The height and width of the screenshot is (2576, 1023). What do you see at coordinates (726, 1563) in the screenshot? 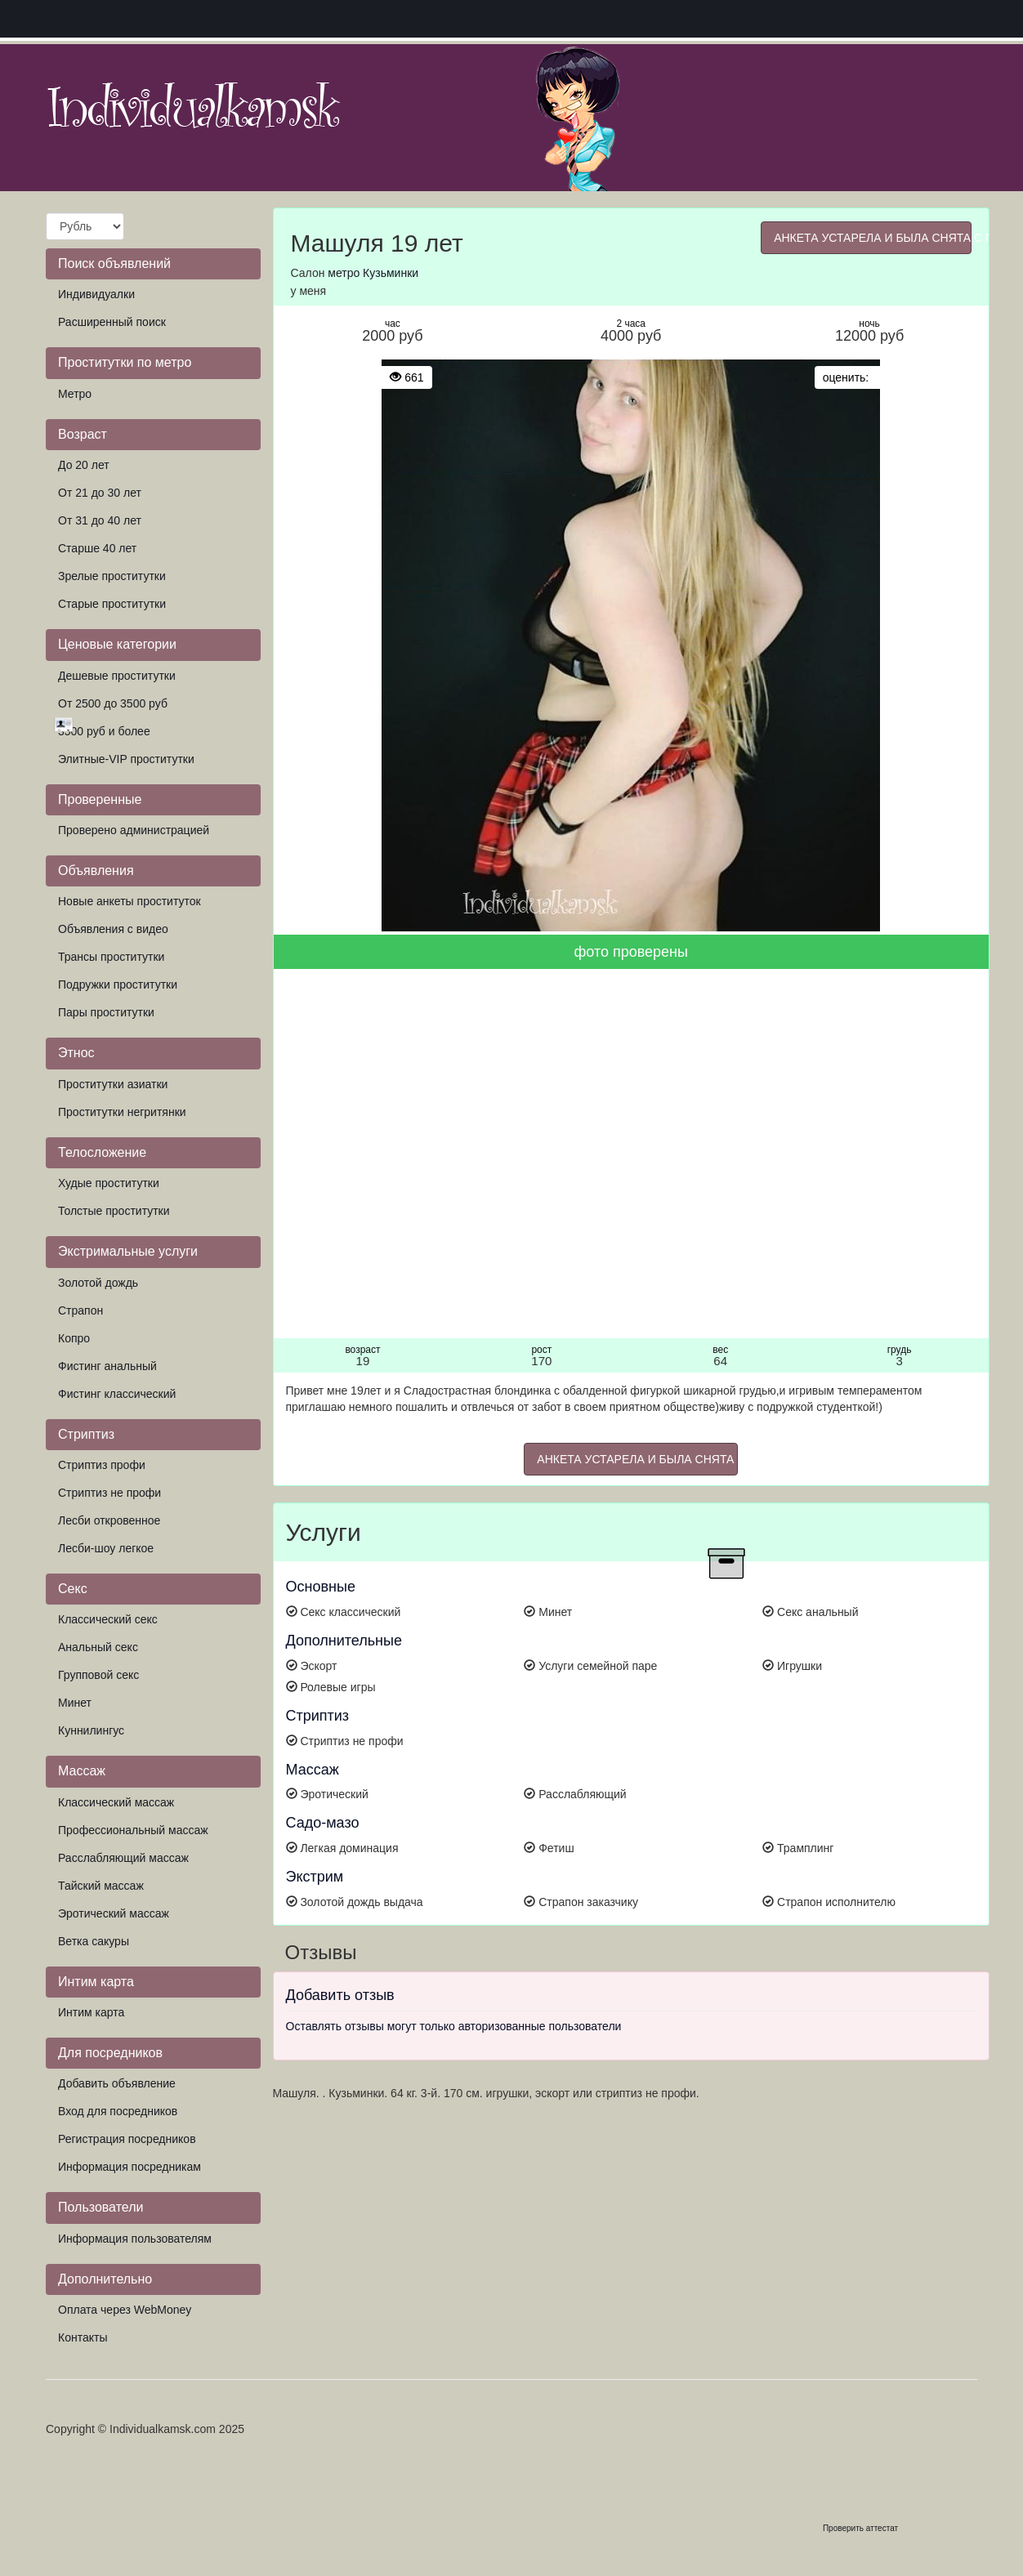
I see `access archived emails` at bounding box center [726, 1563].